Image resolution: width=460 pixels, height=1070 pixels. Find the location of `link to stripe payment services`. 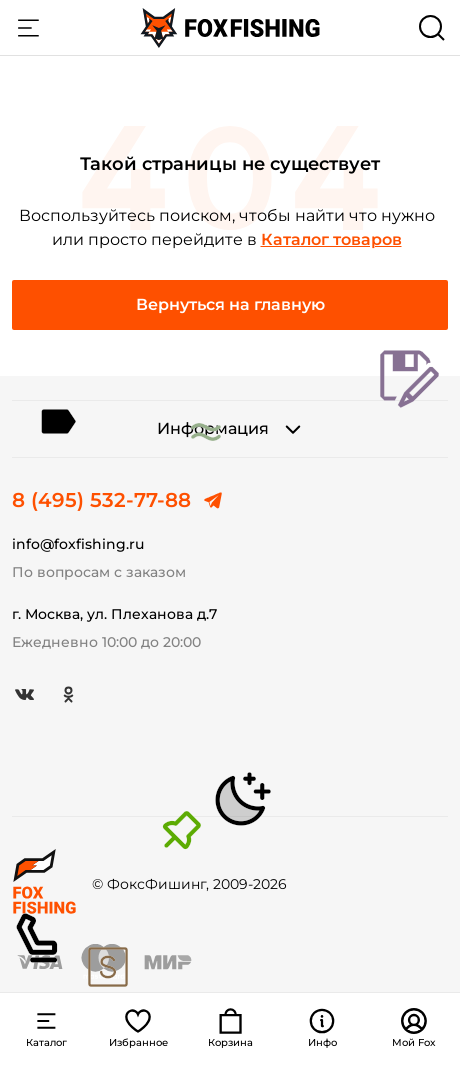

link to stripe payment services is located at coordinates (108, 967).